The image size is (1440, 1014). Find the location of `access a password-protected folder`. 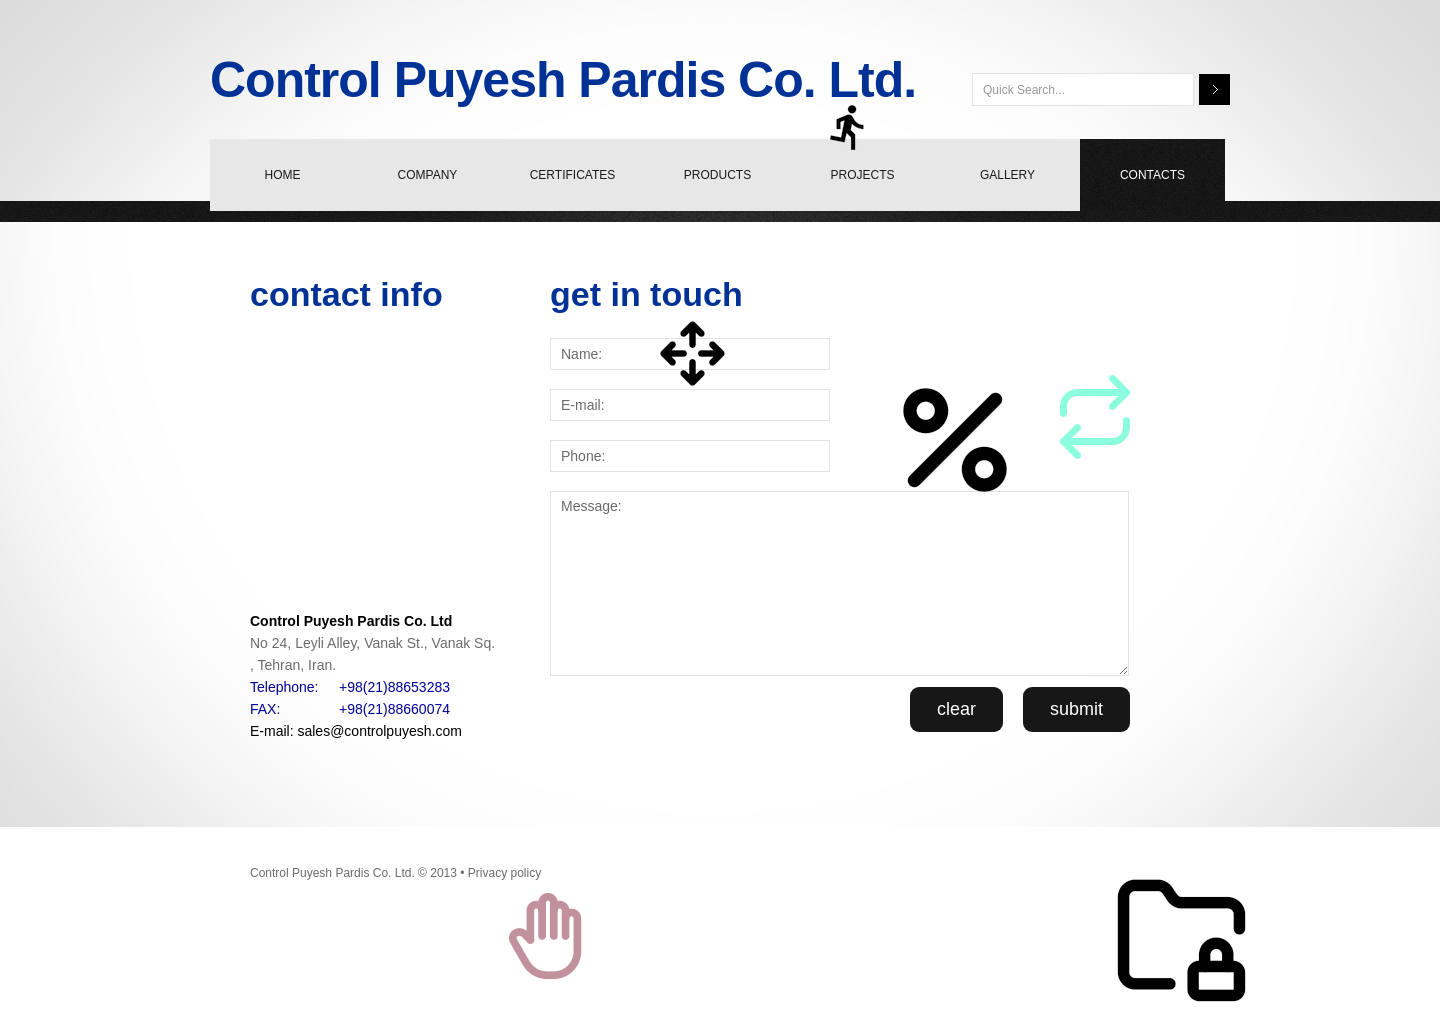

access a password-protected folder is located at coordinates (1181, 937).